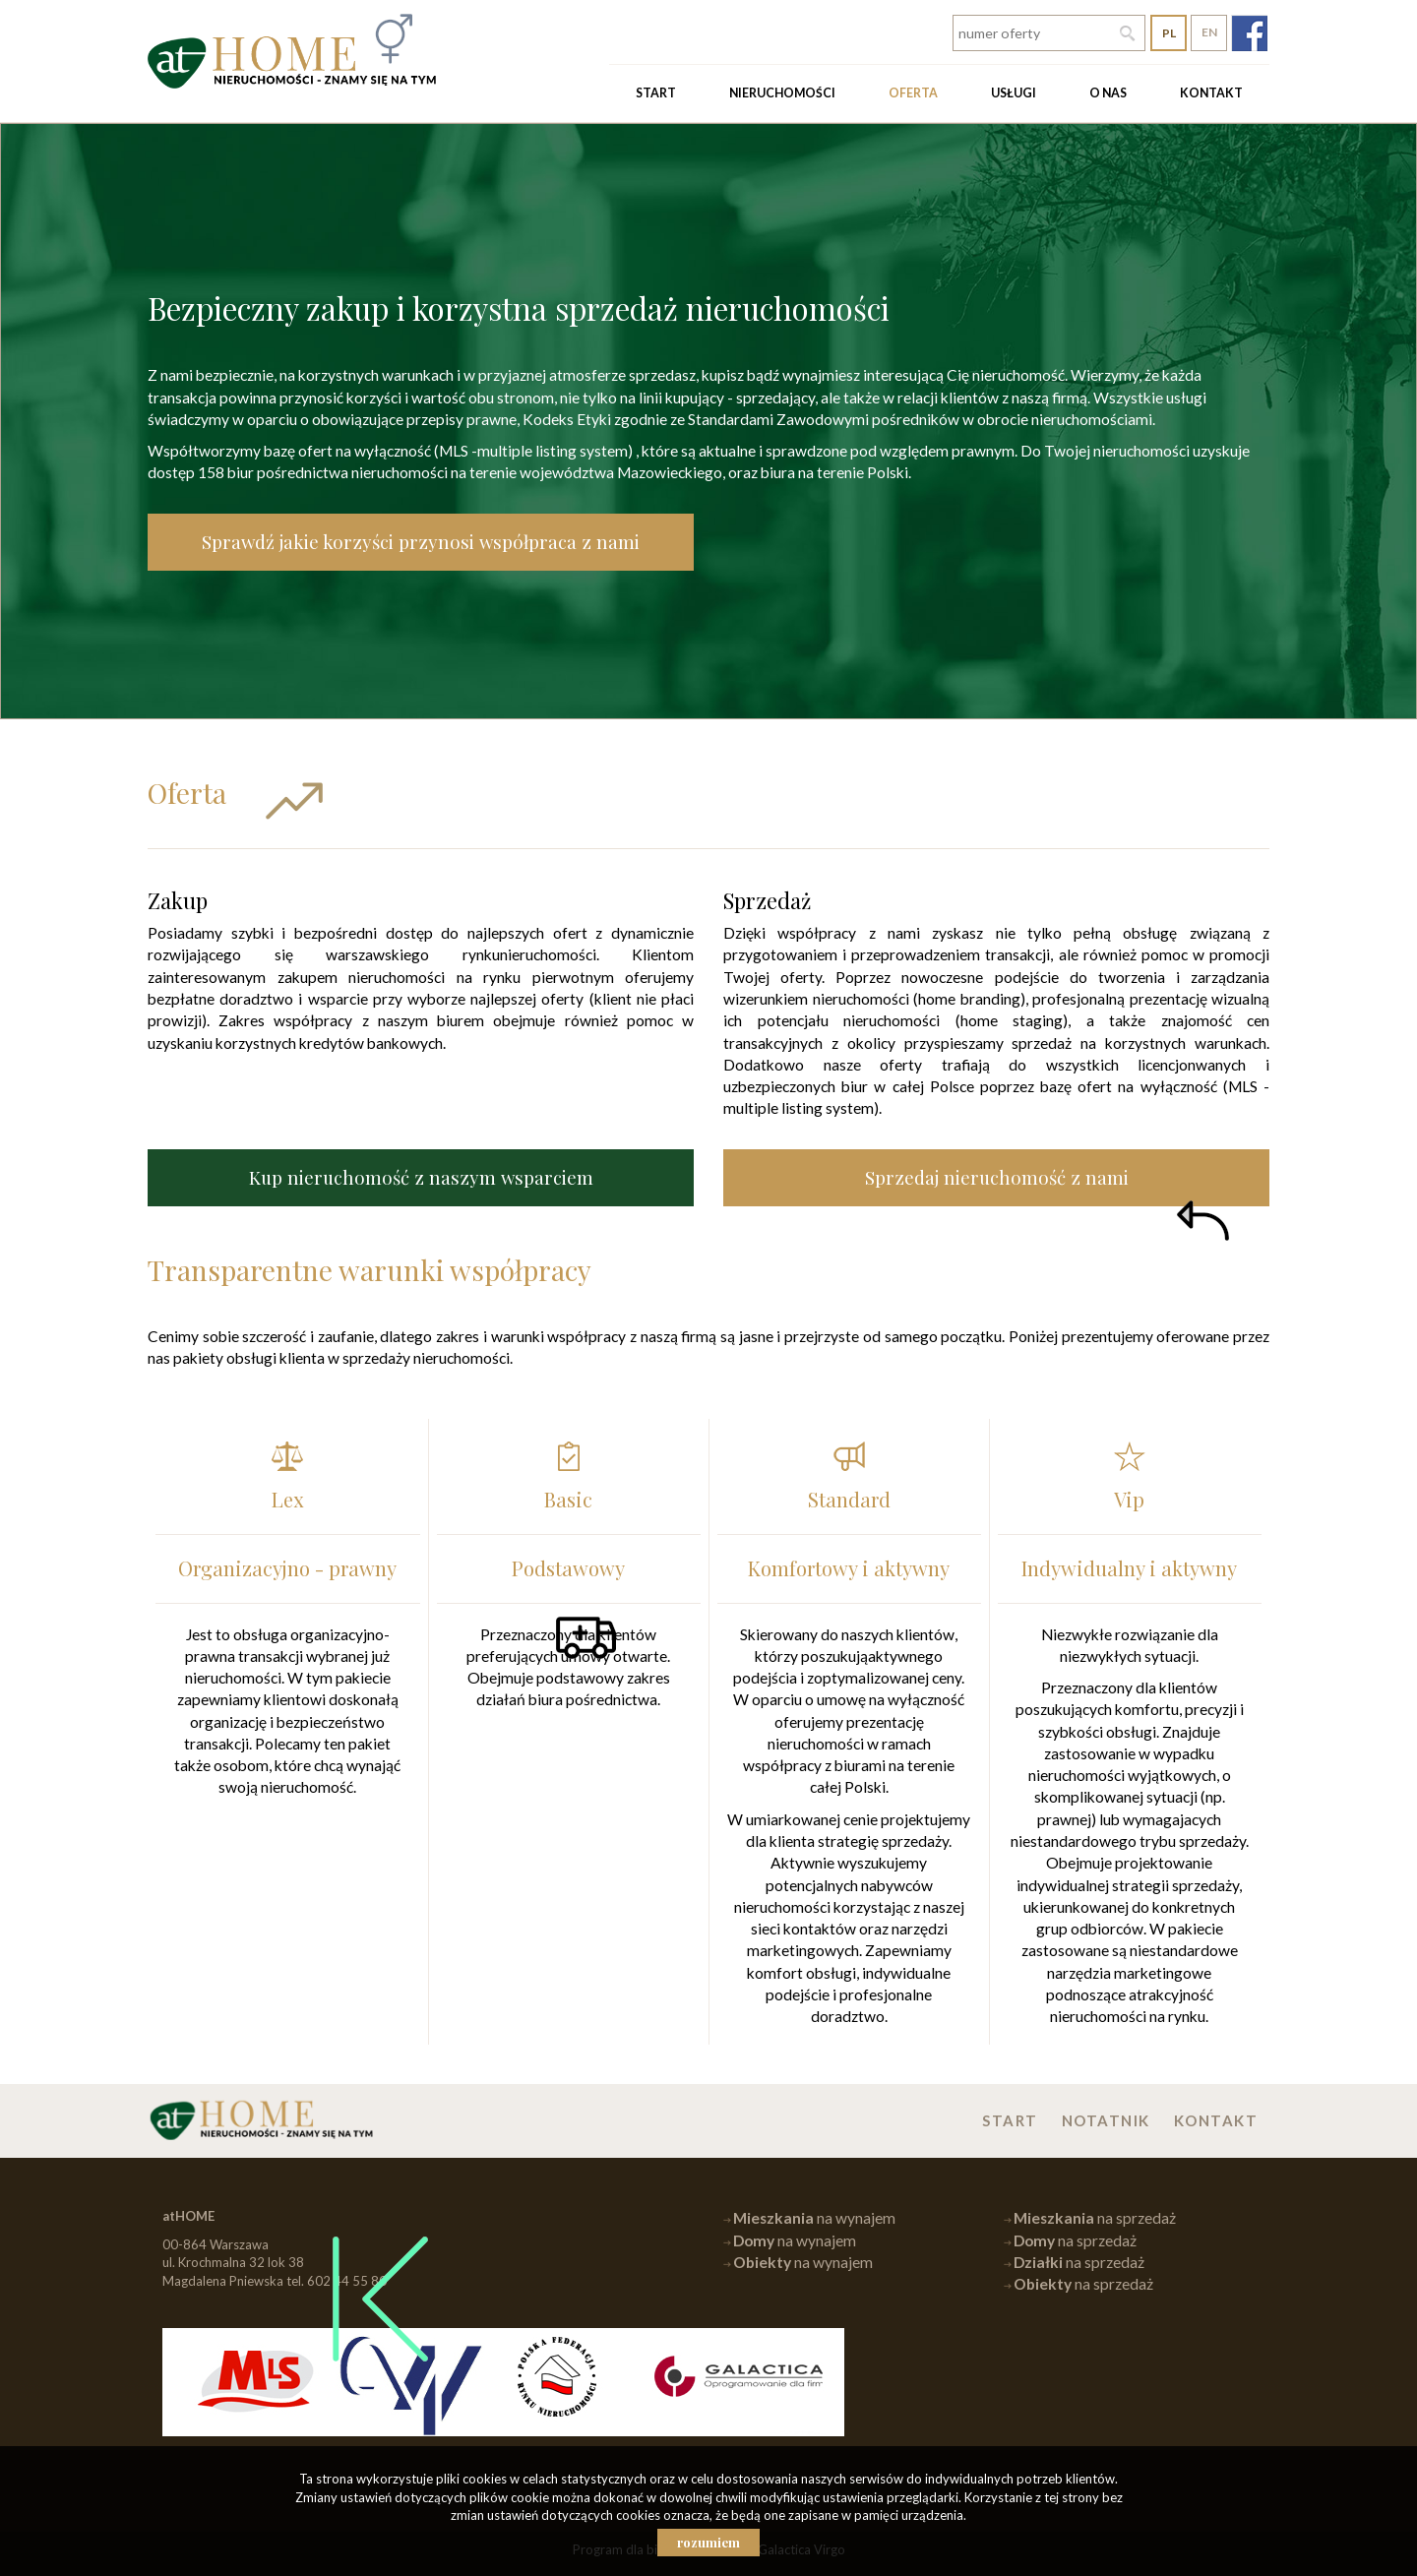 This screenshot has height=2576, width=1417. Describe the element at coordinates (584, 1634) in the screenshot. I see `access emergency medical services` at that location.